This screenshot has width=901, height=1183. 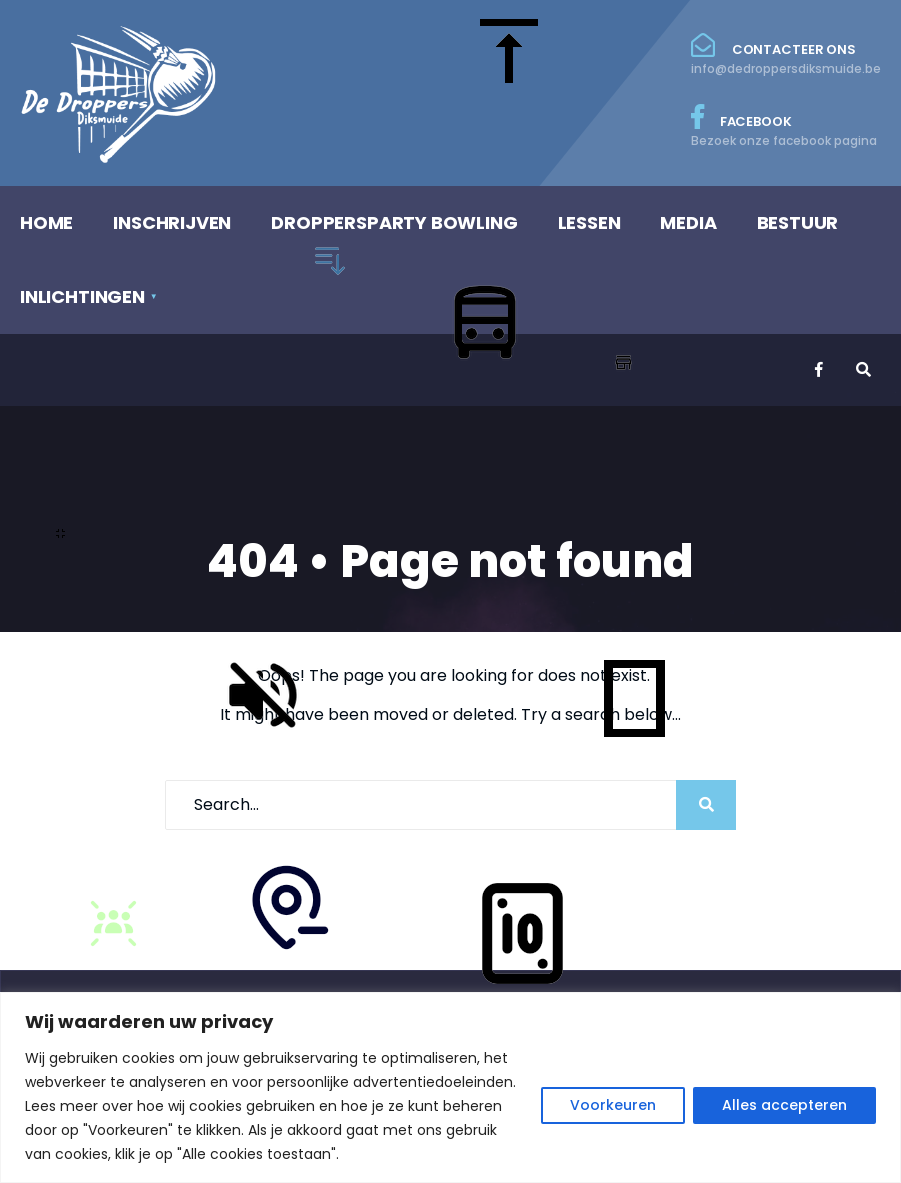 What do you see at coordinates (509, 51) in the screenshot?
I see `align content to top` at bounding box center [509, 51].